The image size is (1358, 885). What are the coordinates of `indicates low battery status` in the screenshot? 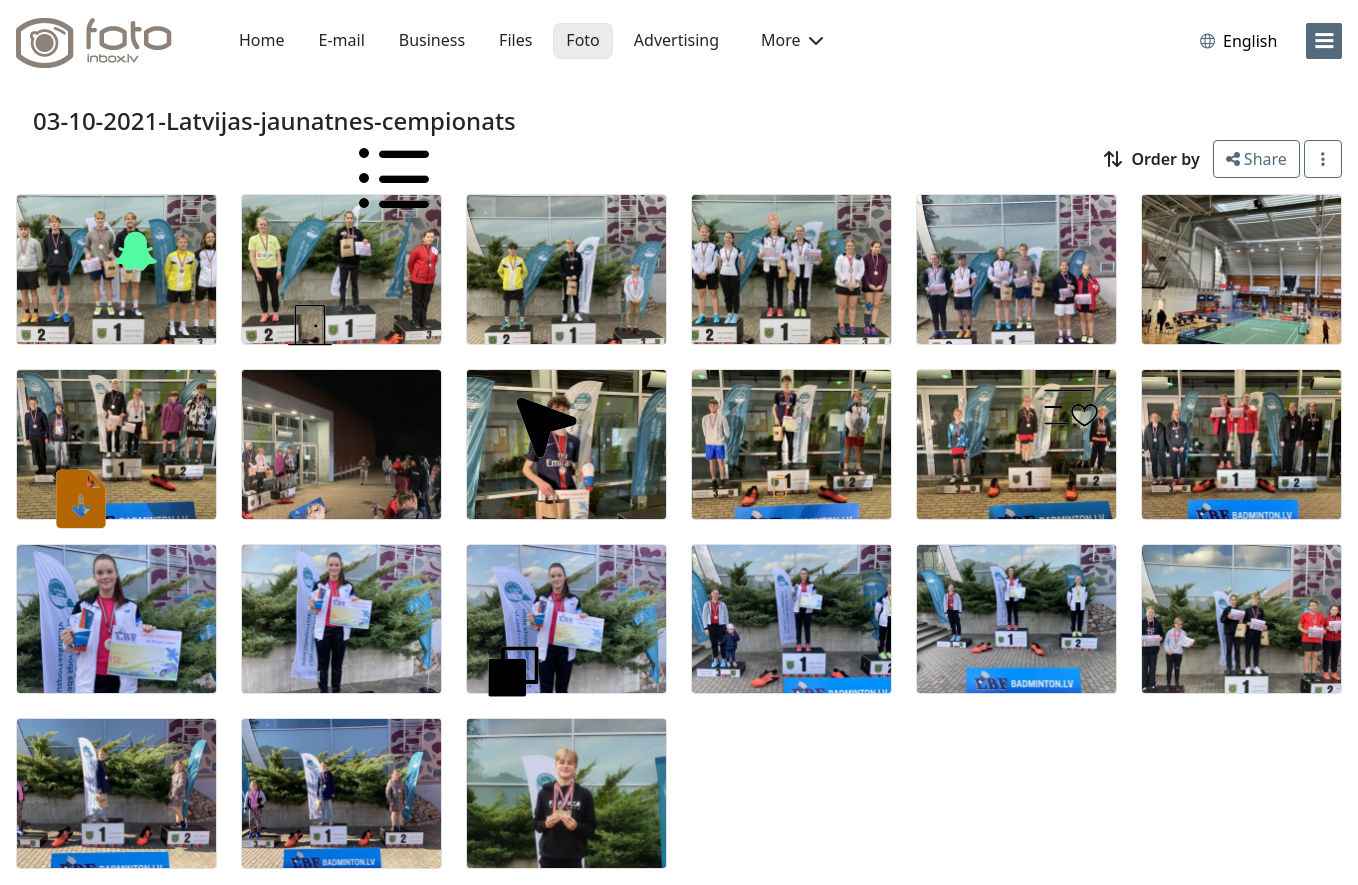 It's located at (780, 487).